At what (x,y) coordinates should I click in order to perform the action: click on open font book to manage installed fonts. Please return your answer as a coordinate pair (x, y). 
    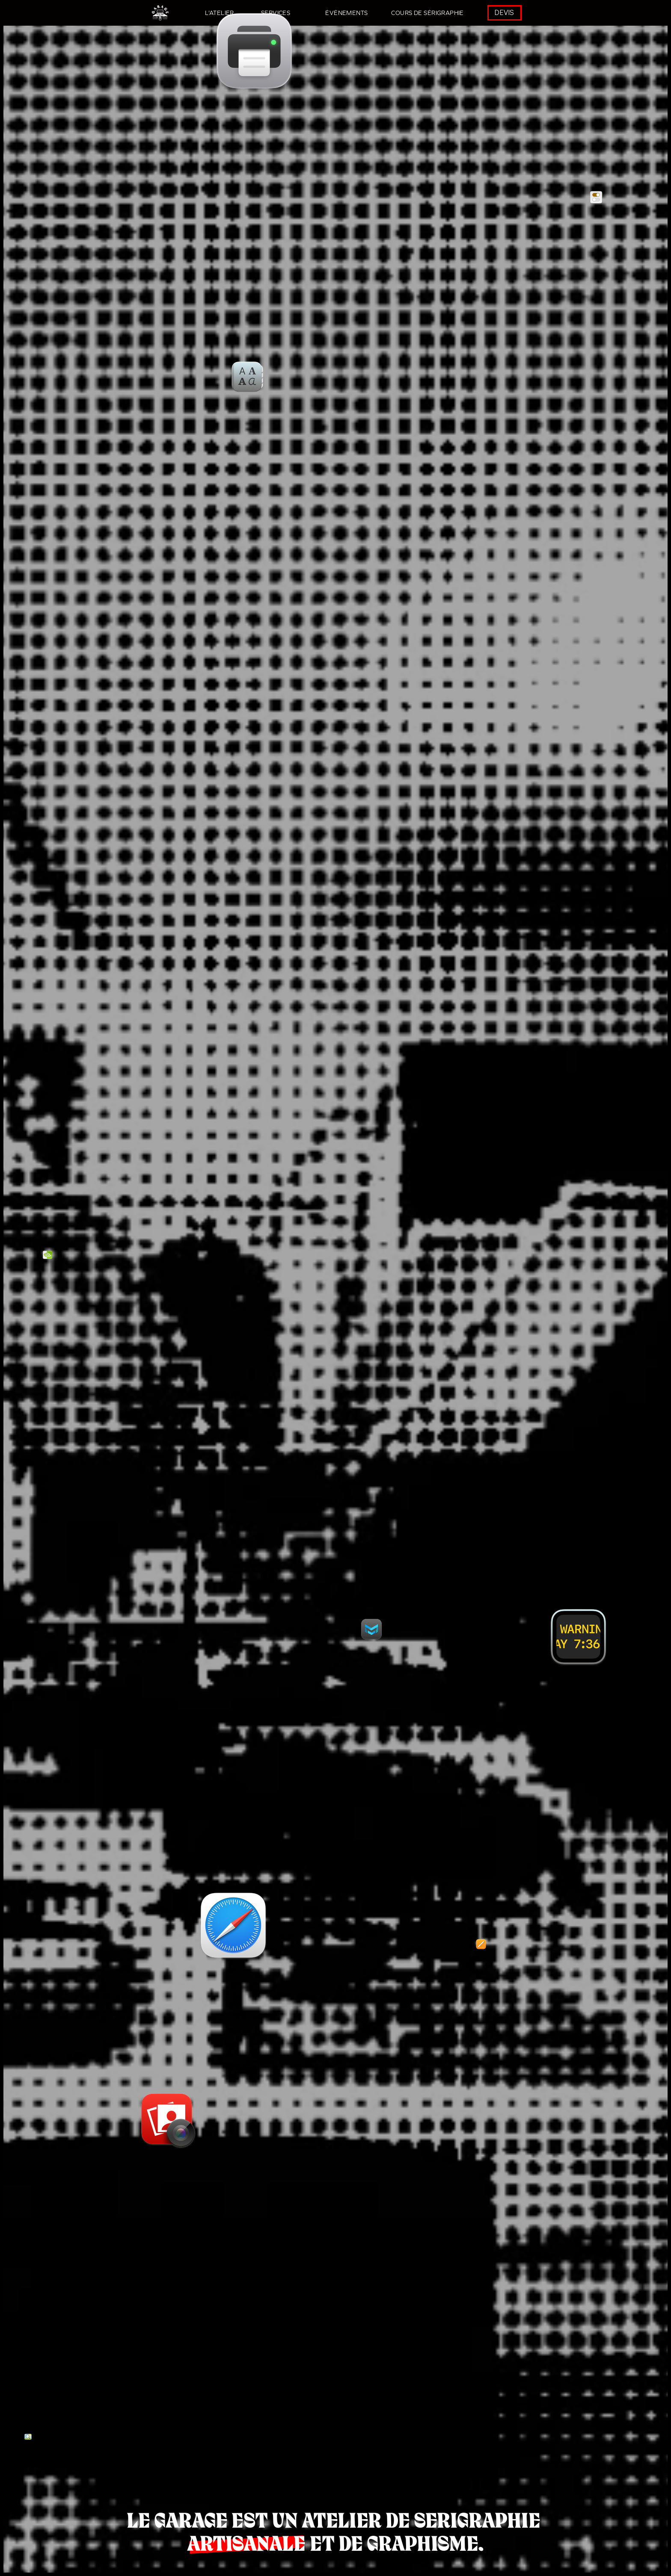
    Looking at the image, I should click on (246, 376).